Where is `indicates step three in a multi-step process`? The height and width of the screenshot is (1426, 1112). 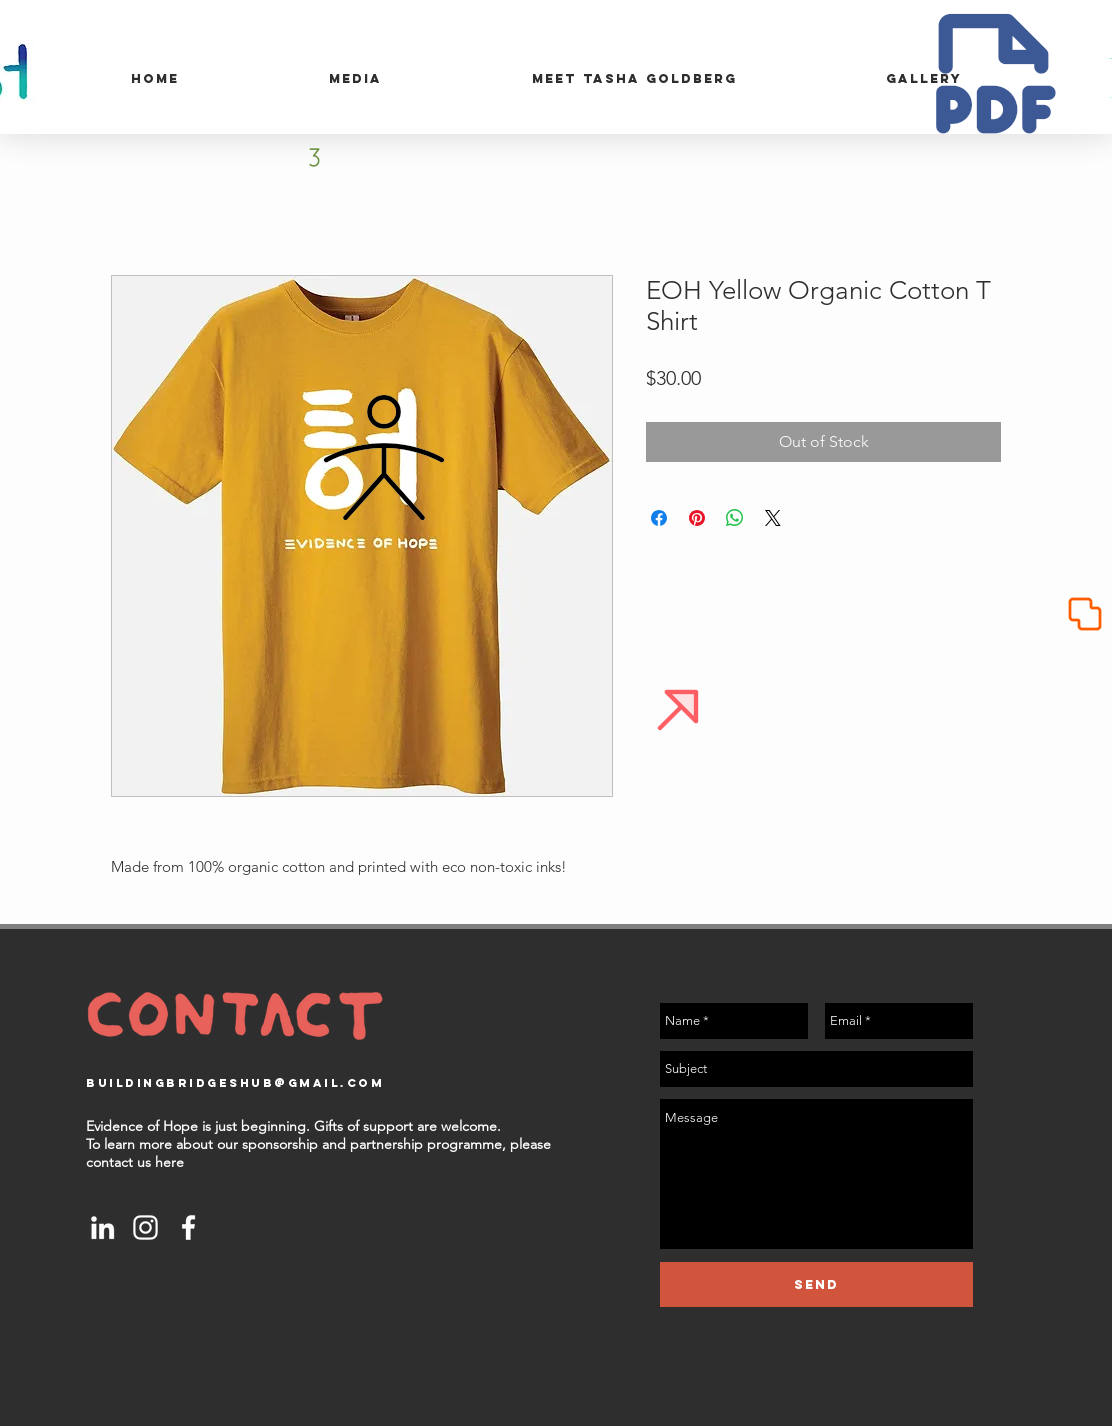 indicates step three in a multi-step process is located at coordinates (314, 157).